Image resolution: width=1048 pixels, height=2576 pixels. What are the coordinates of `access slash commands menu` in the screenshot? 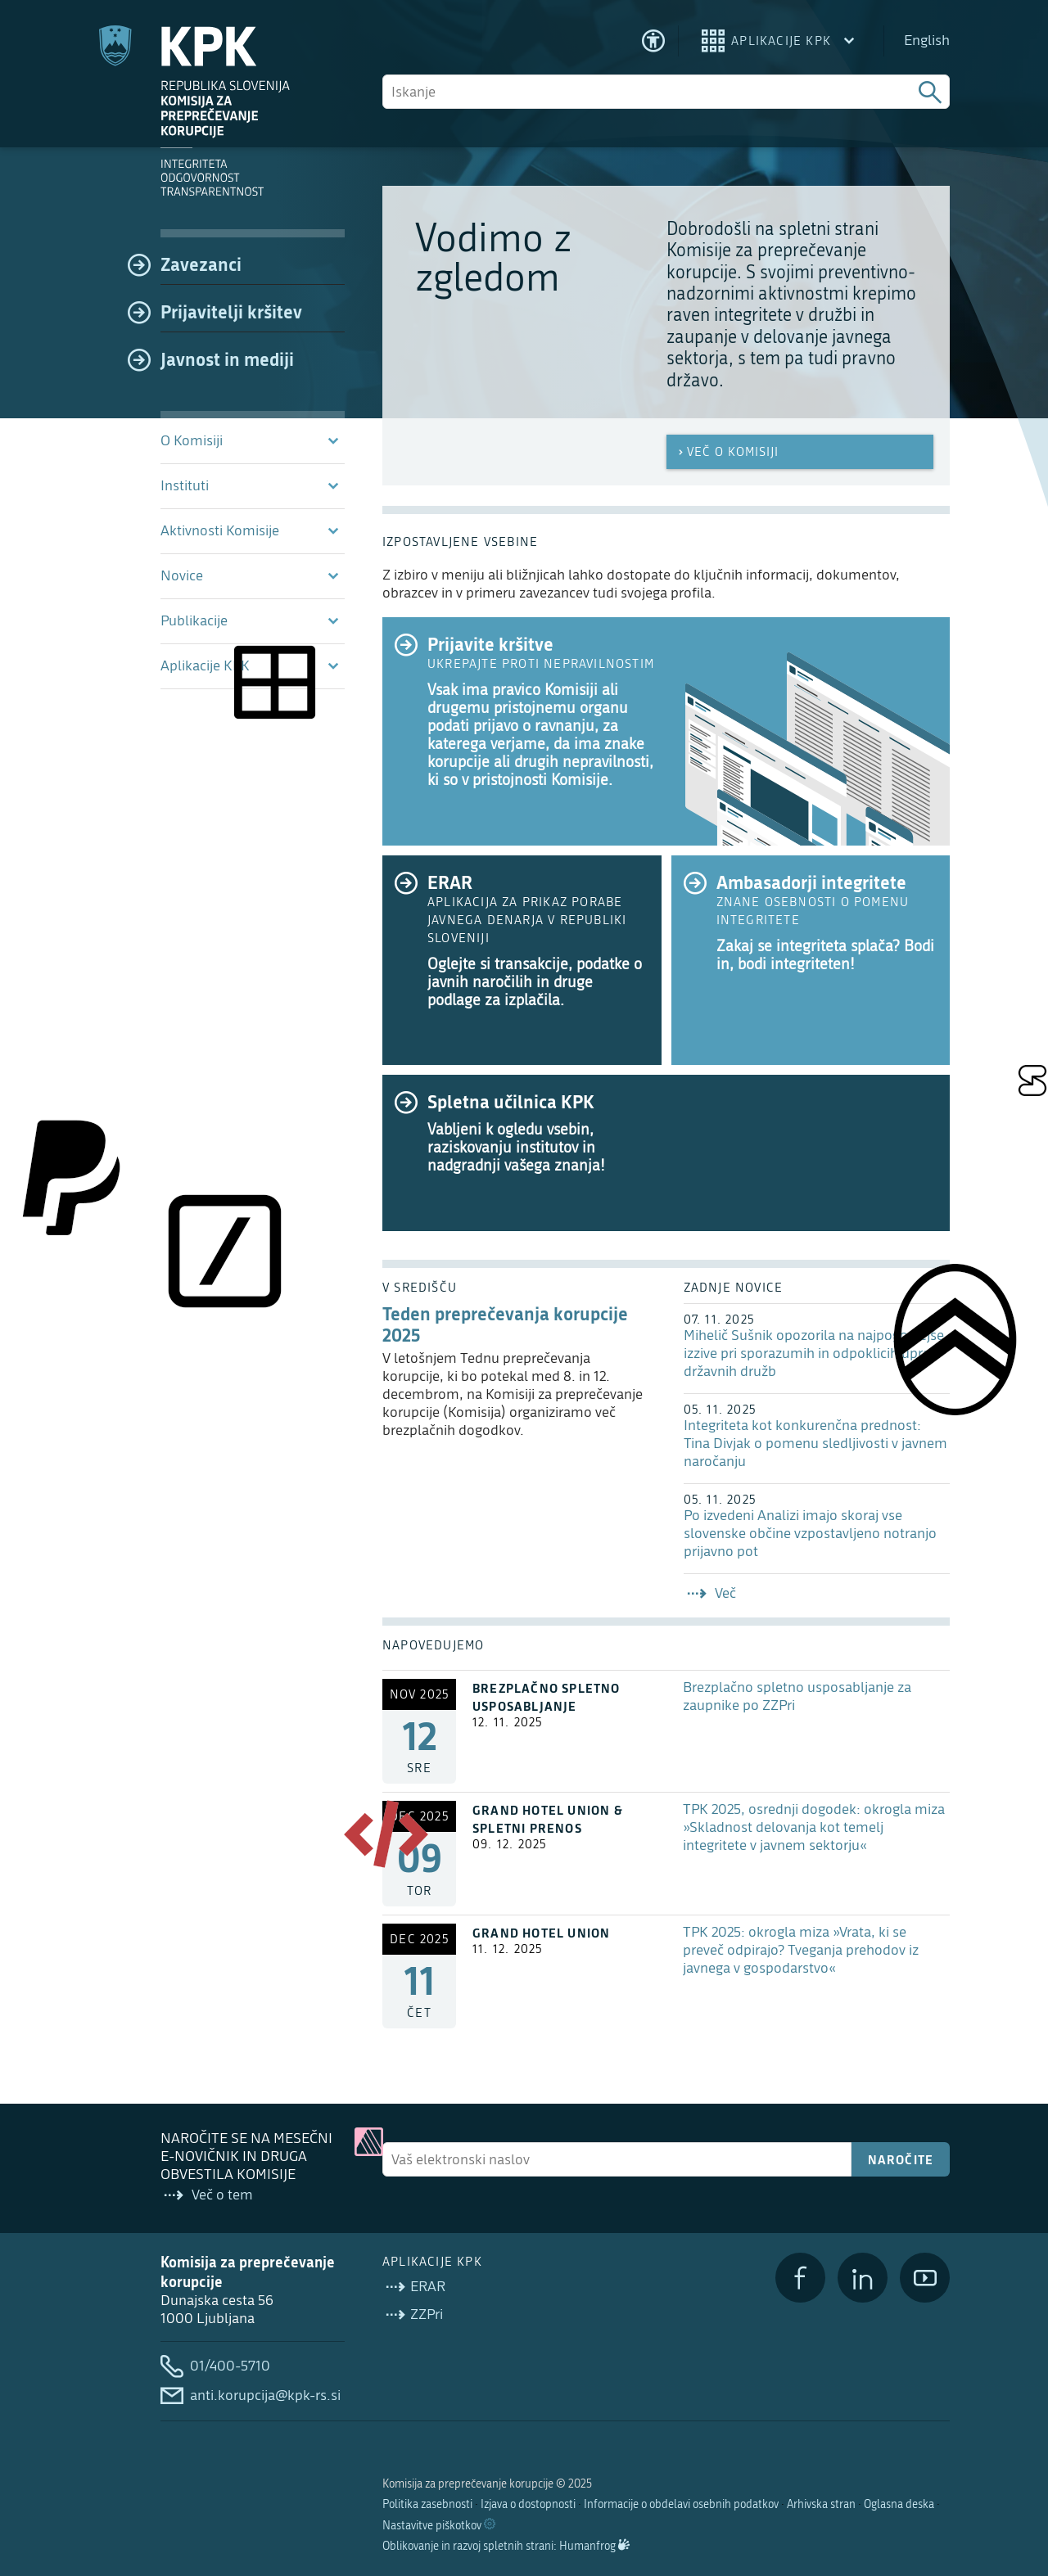 It's located at (224, 1251).